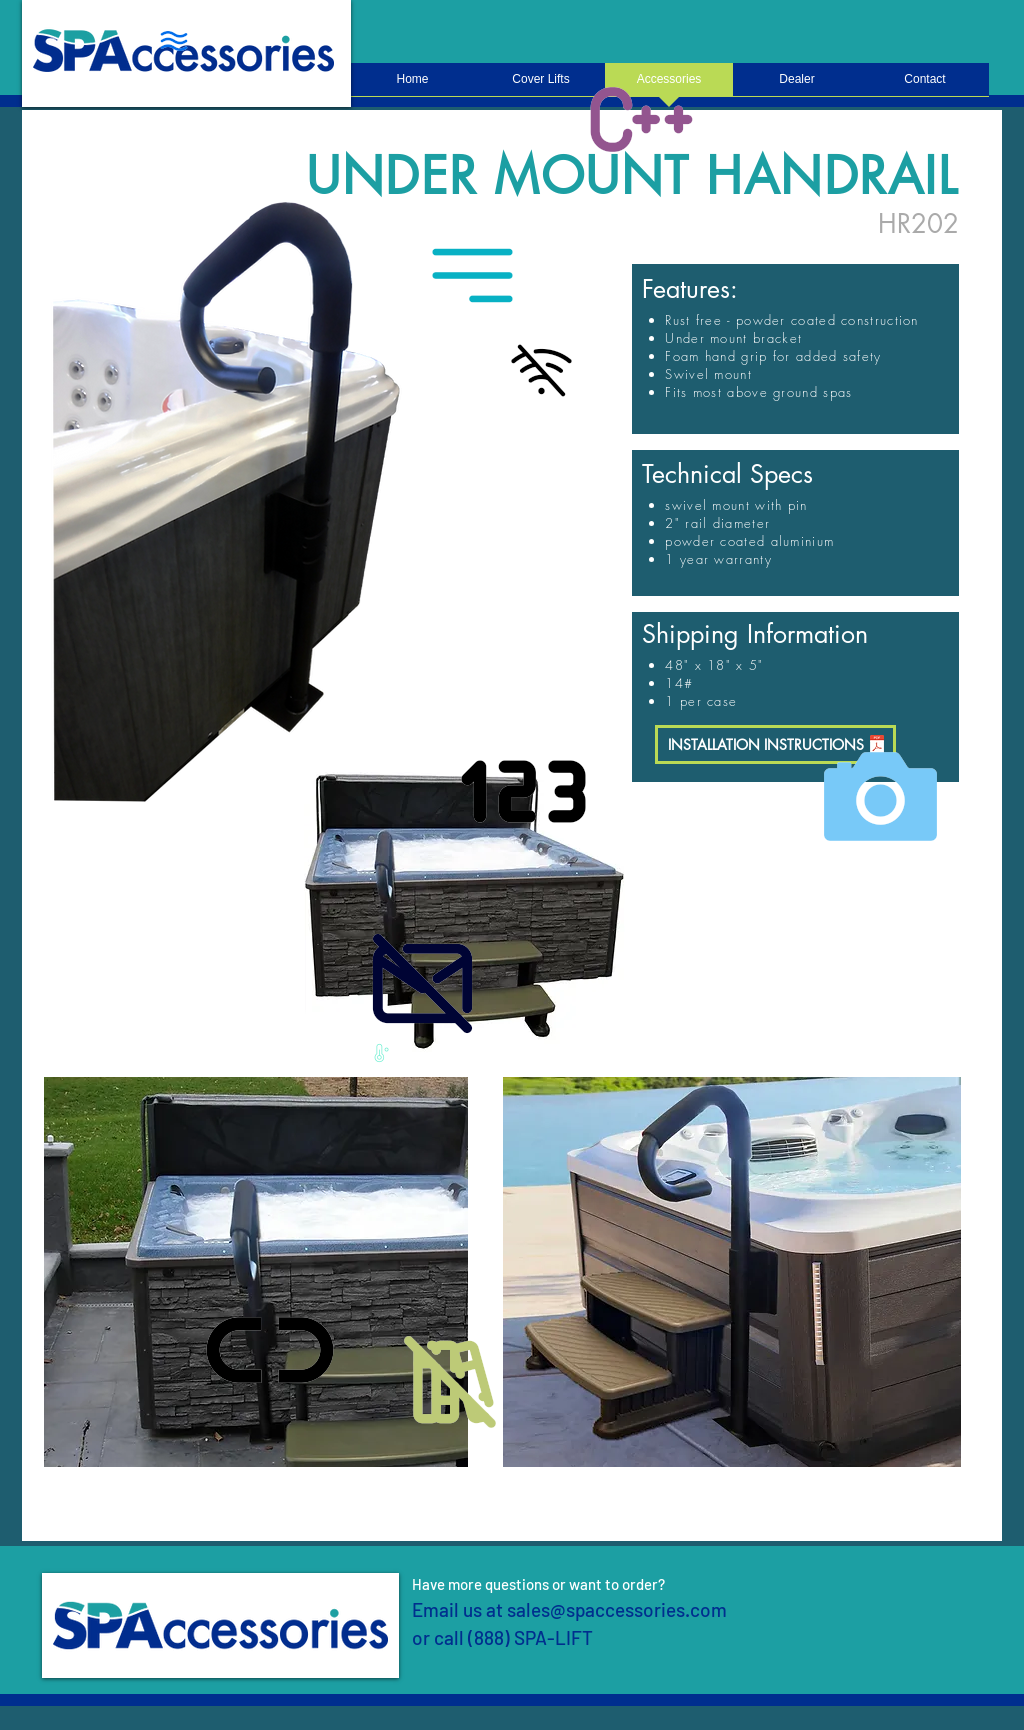 This screenshot has height=1730, width=1024. I want to click on open navigation menu, so click(472, 275).